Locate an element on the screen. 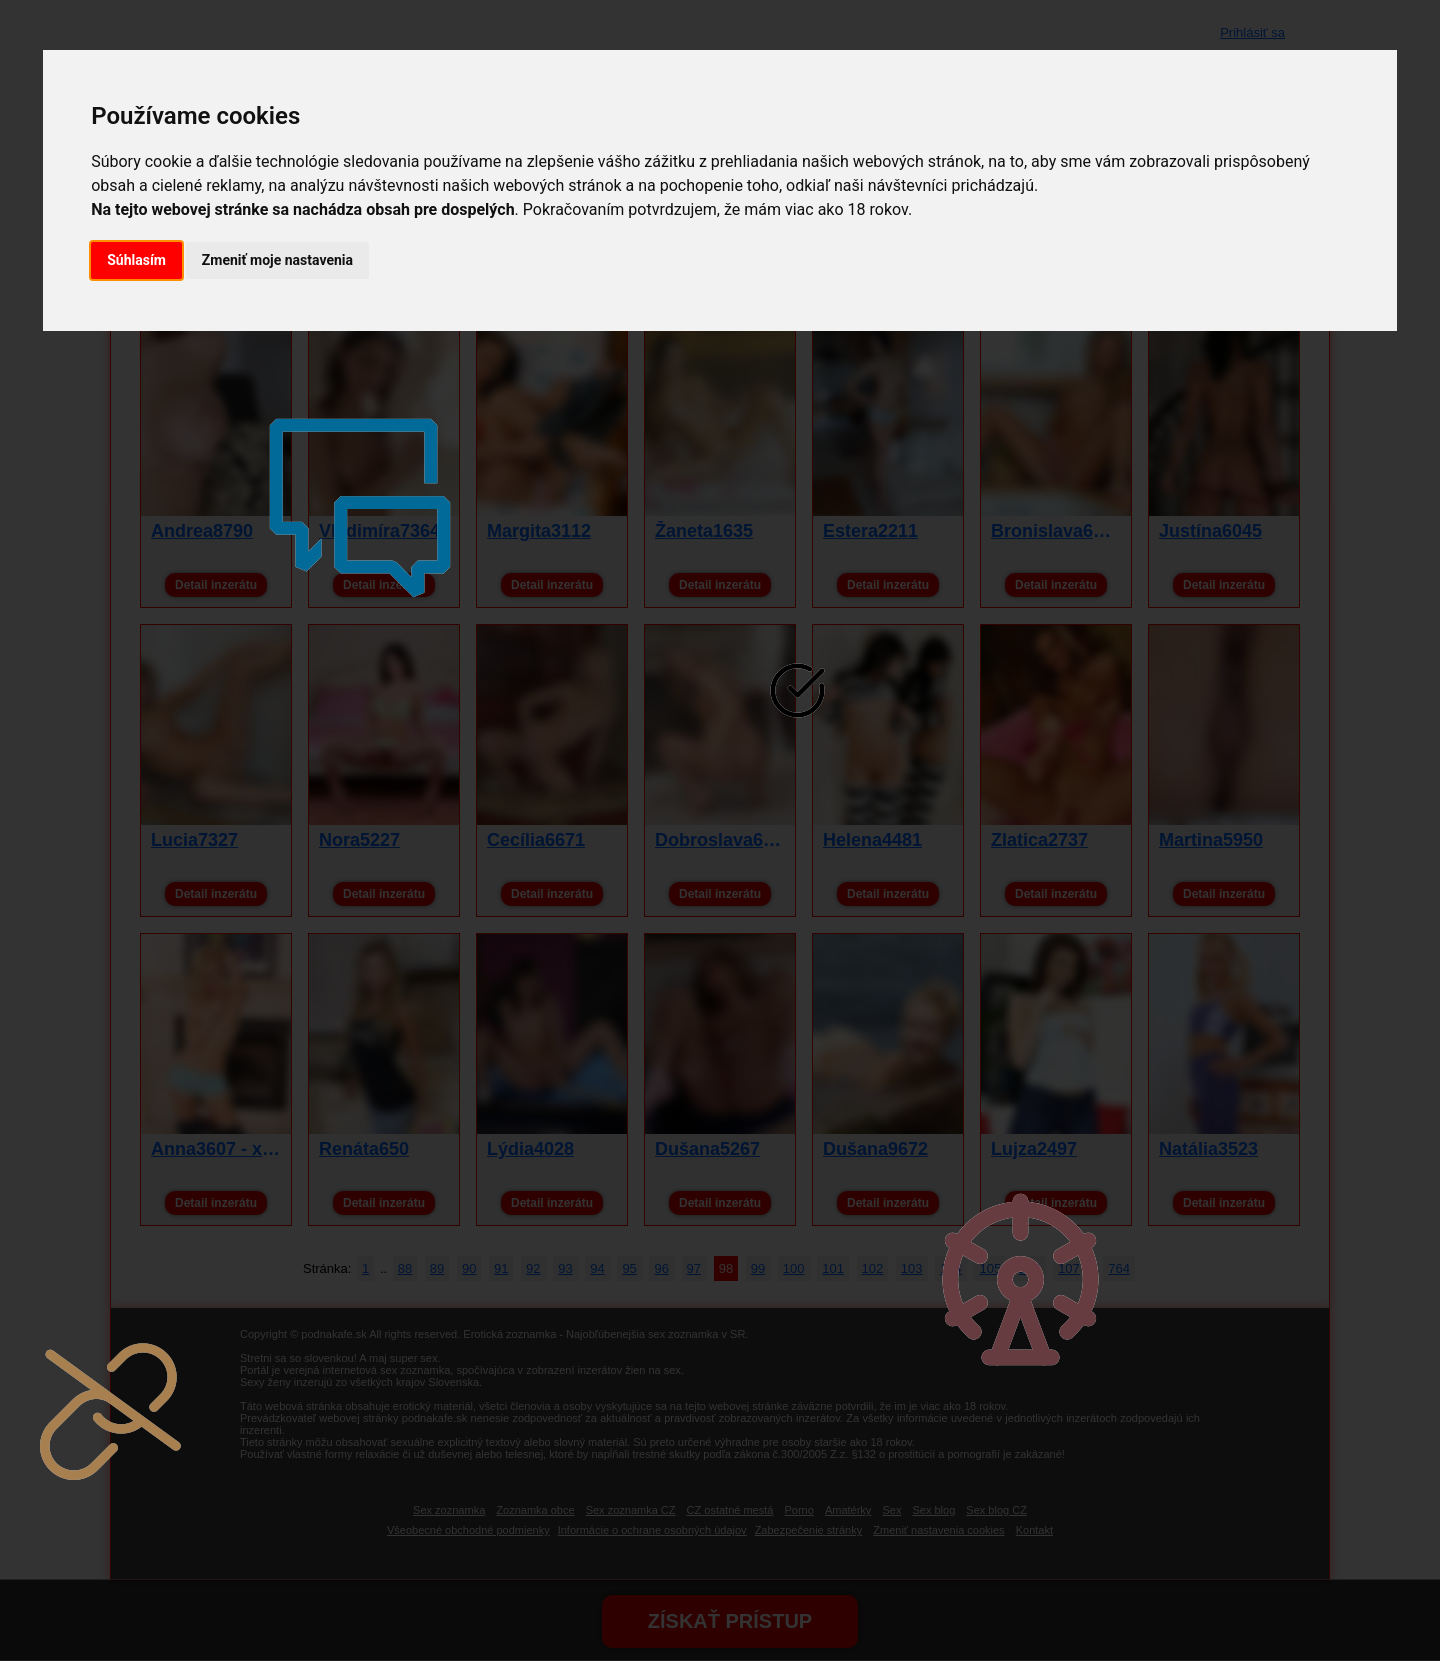  open discussion thread or comments is located at coordinates (360, 509).